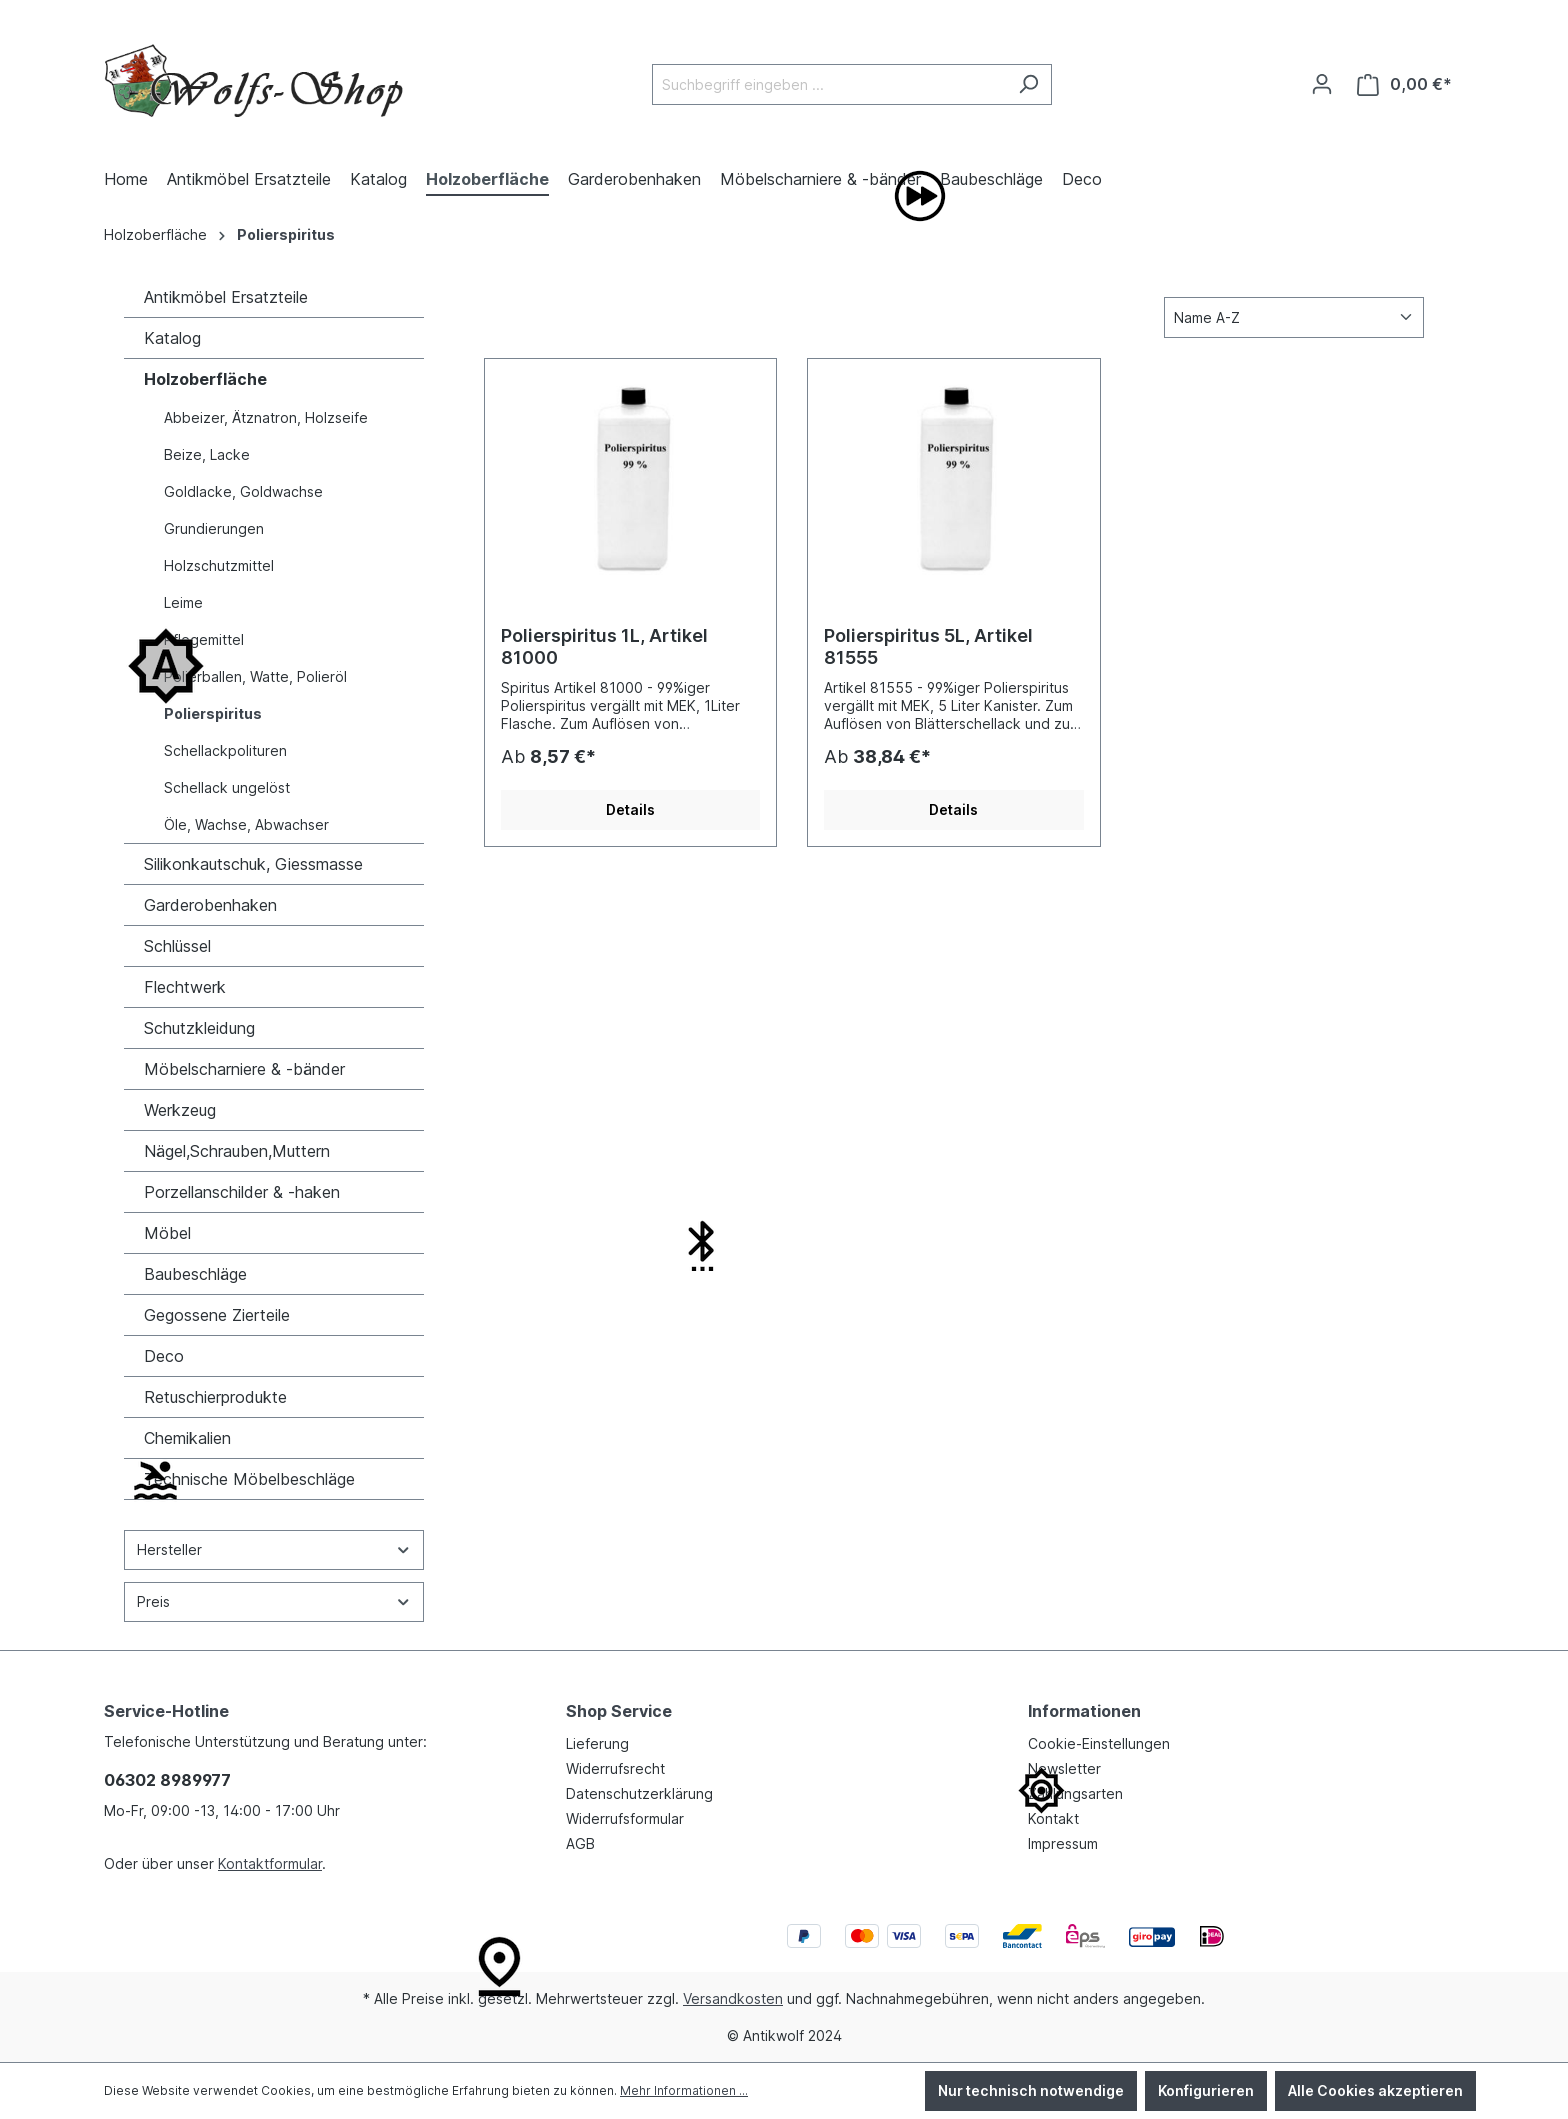 The height and width of the screenshot is (2119, 1568). What do you see at coordinates (920, 196) in the screenshot?
I see `skip forward or fast-forward media playback` at bounding box center [920, 196].